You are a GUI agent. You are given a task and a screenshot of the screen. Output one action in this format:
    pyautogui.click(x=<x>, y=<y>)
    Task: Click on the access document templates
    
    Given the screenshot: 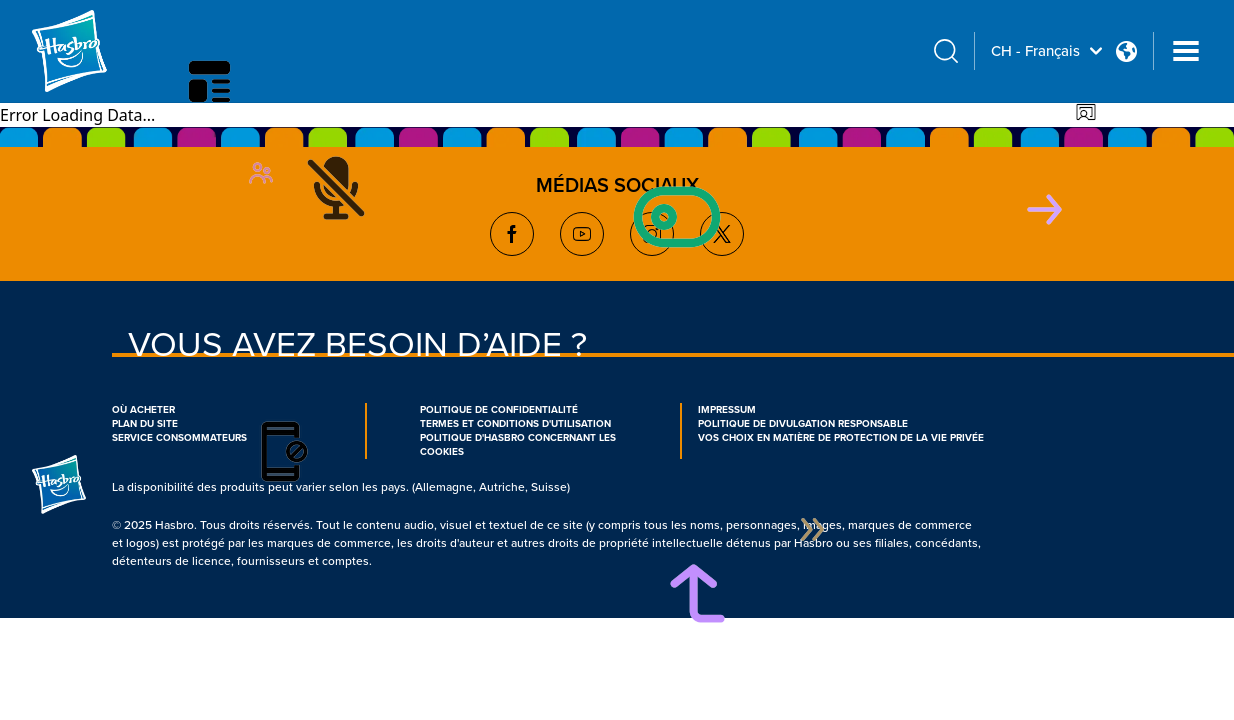 What is the action you would take?
    pyautogui.click(x=209, y=81)
    